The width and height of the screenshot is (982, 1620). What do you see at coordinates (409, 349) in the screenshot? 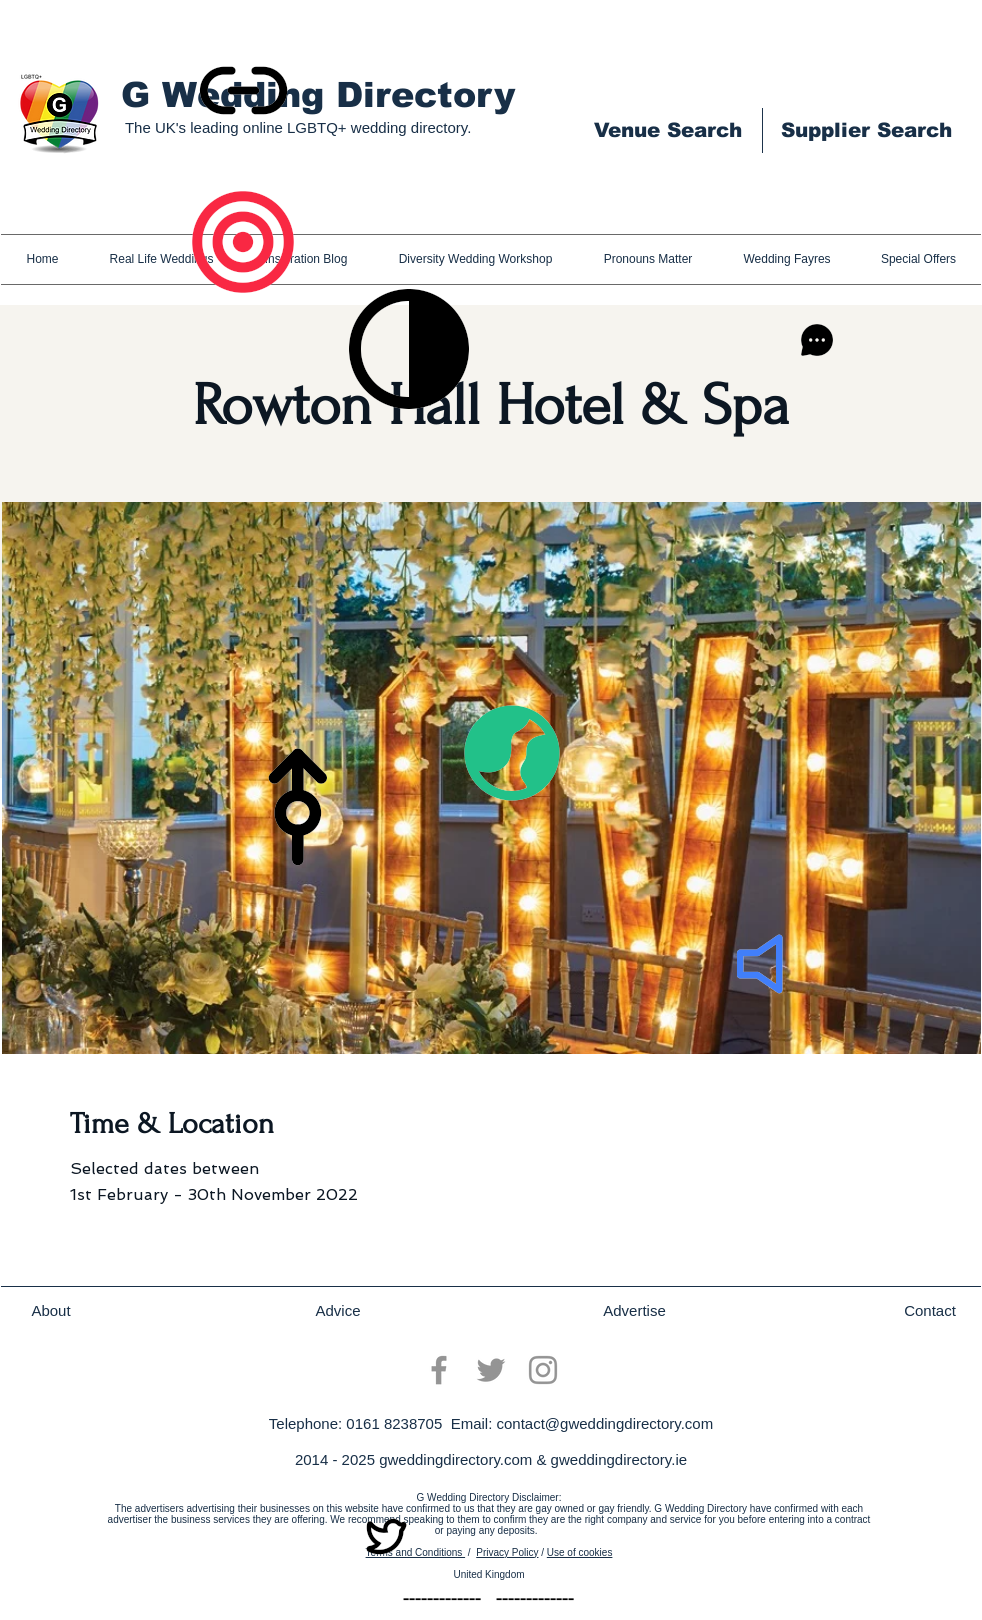
I see `adjust screen brightness` at bounding box center [409, 349].